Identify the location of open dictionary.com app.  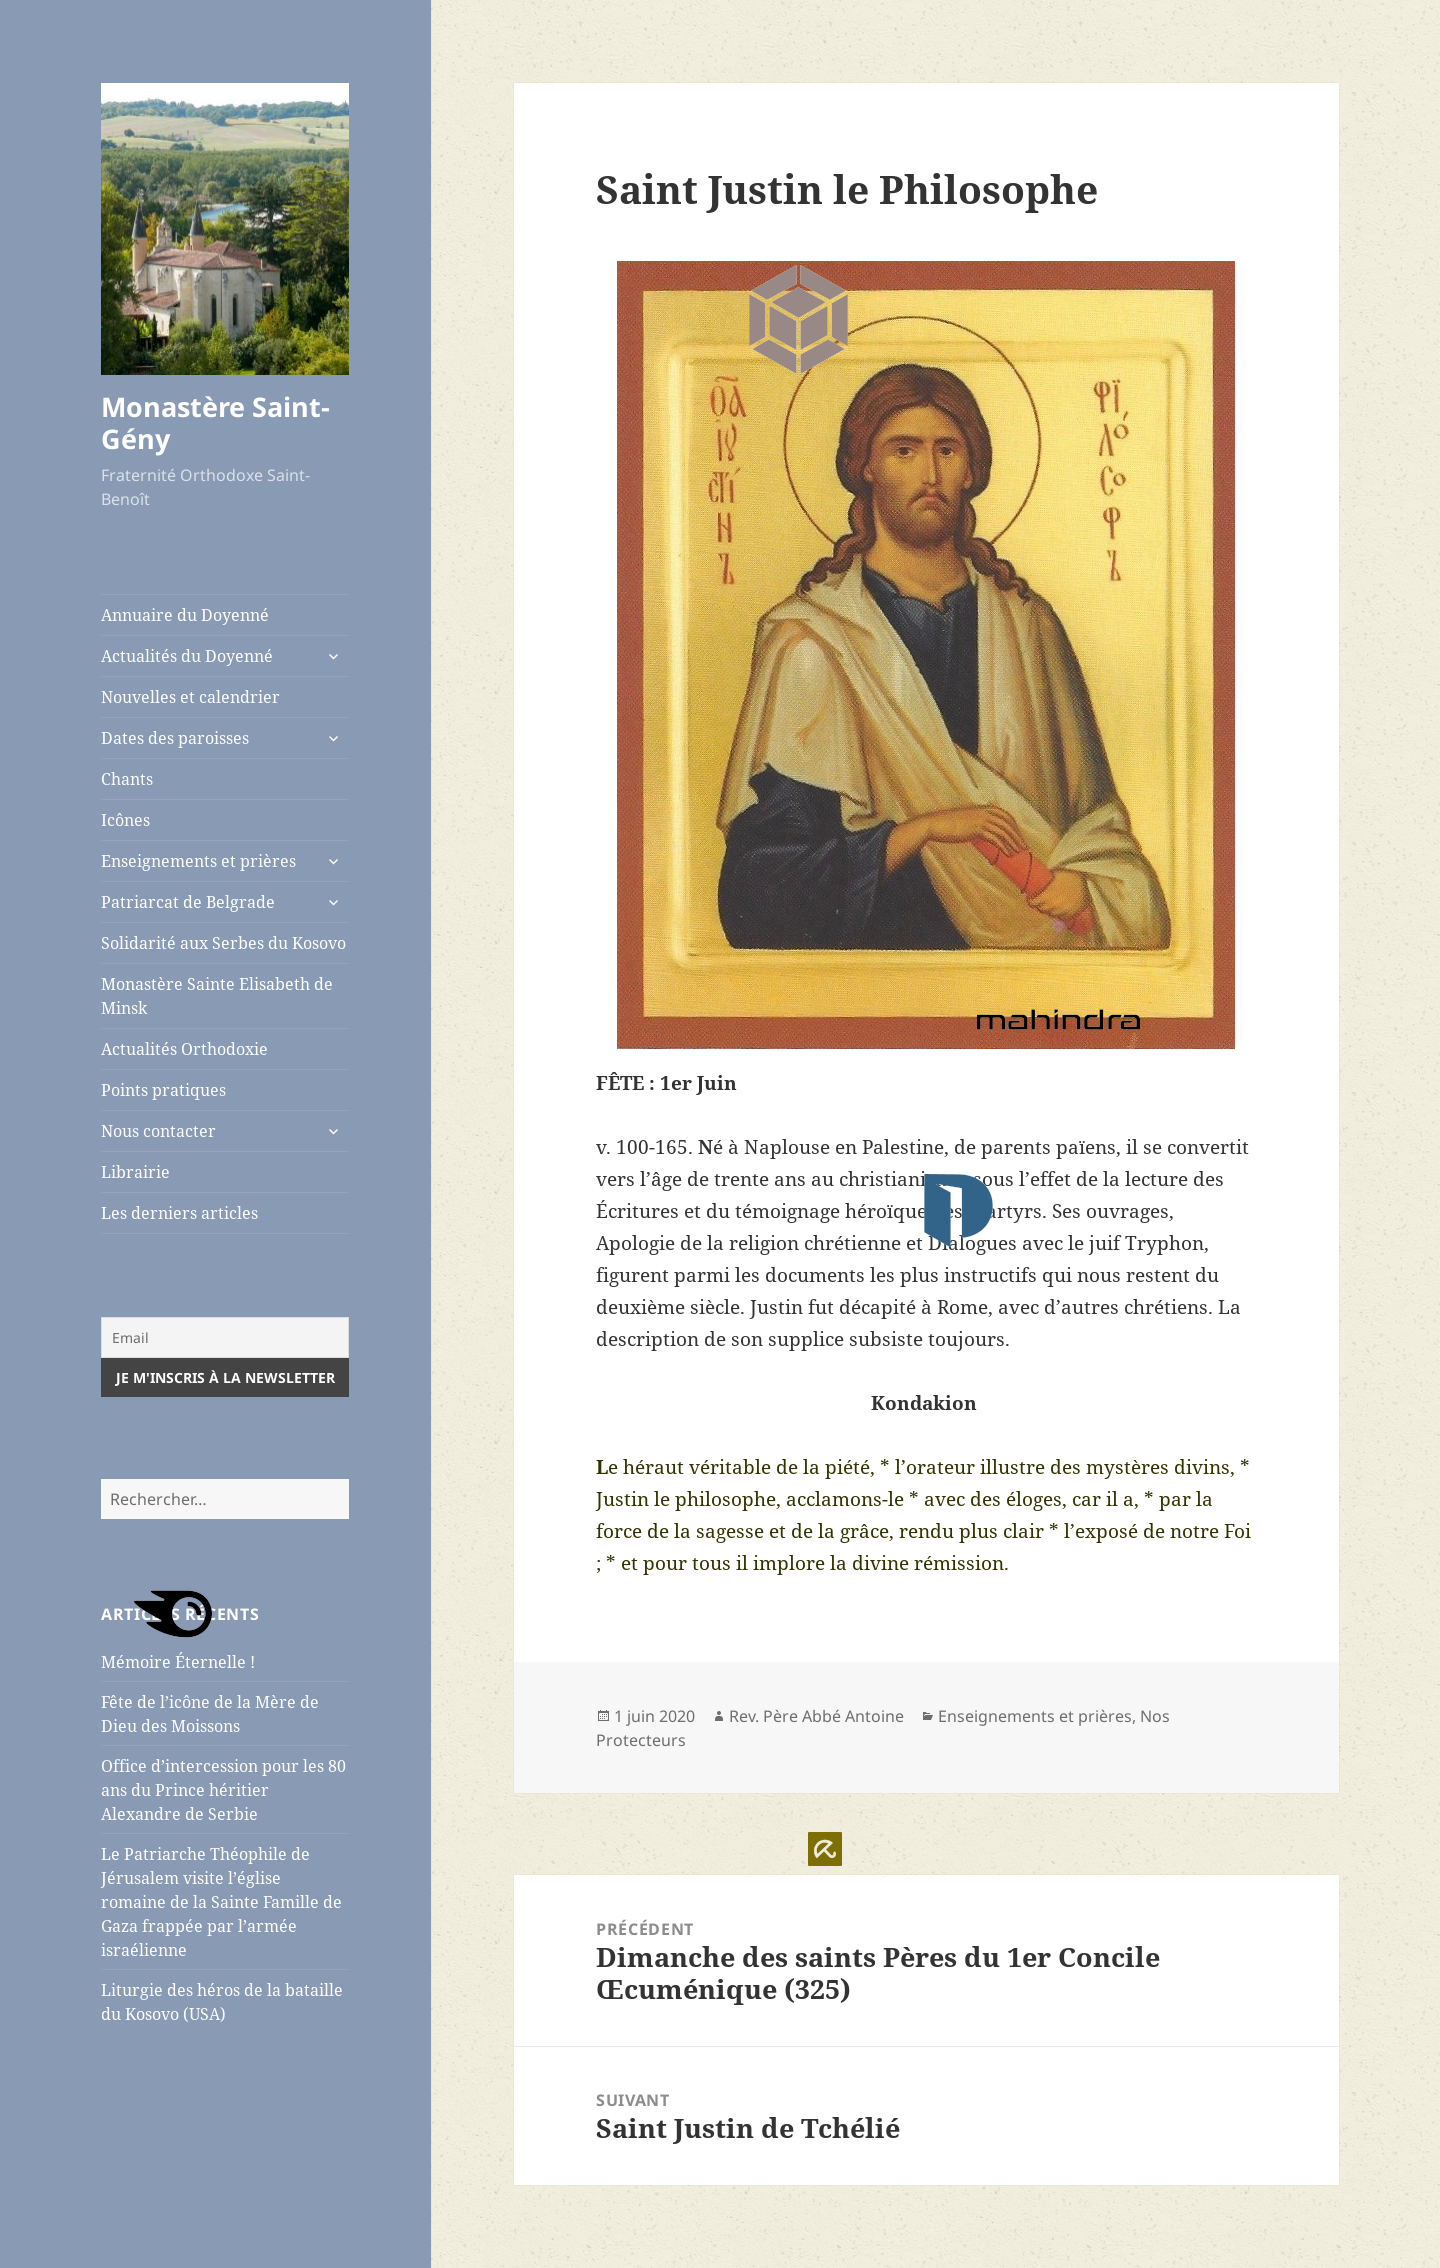
(958, 1210).